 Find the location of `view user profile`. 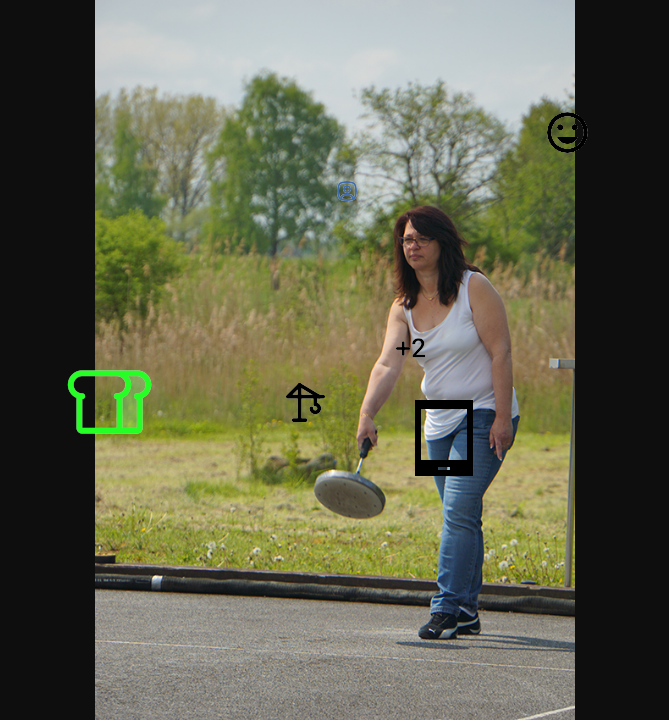

view user profile is located at coordinates (347, 191).